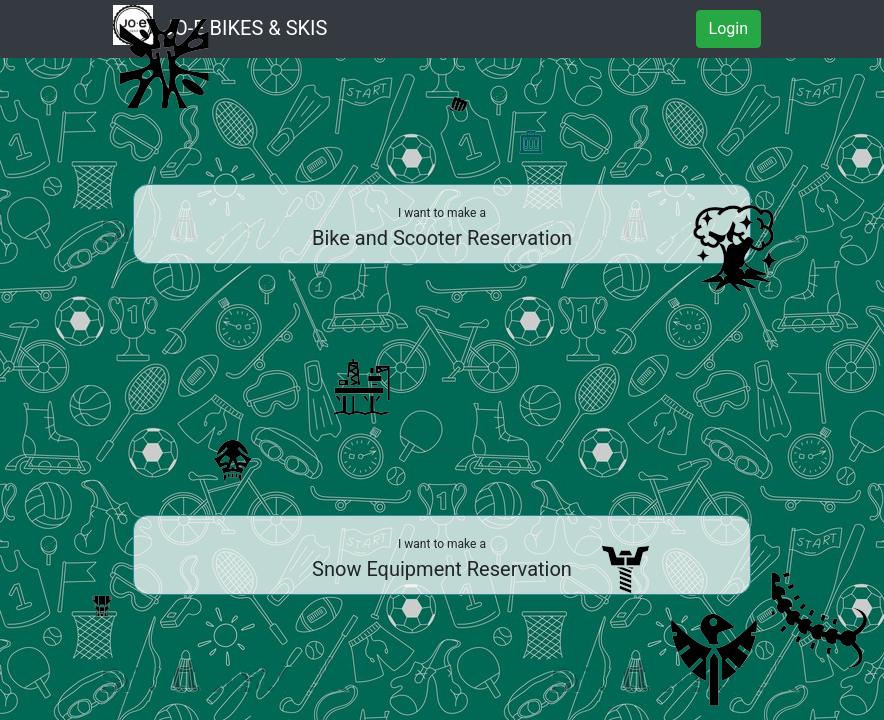 This screenshot has width=884, height=720. Describe the element at coordinates (102, 606) in the screenshot. I see `equip metal scale armor` at that location.